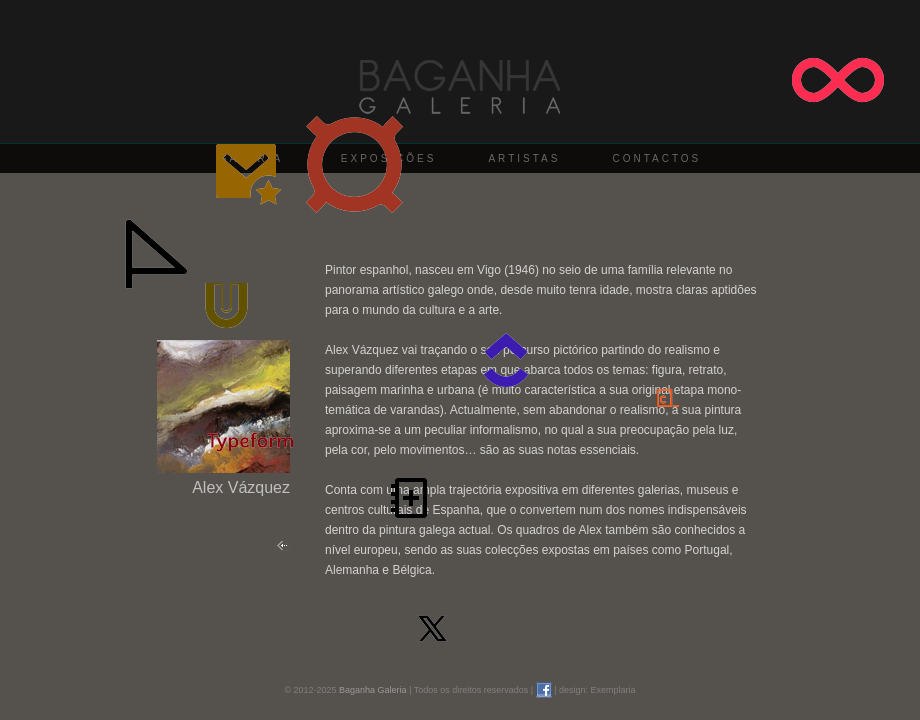  I want to click on share to X (formerly Twitter), so click(432, 628).